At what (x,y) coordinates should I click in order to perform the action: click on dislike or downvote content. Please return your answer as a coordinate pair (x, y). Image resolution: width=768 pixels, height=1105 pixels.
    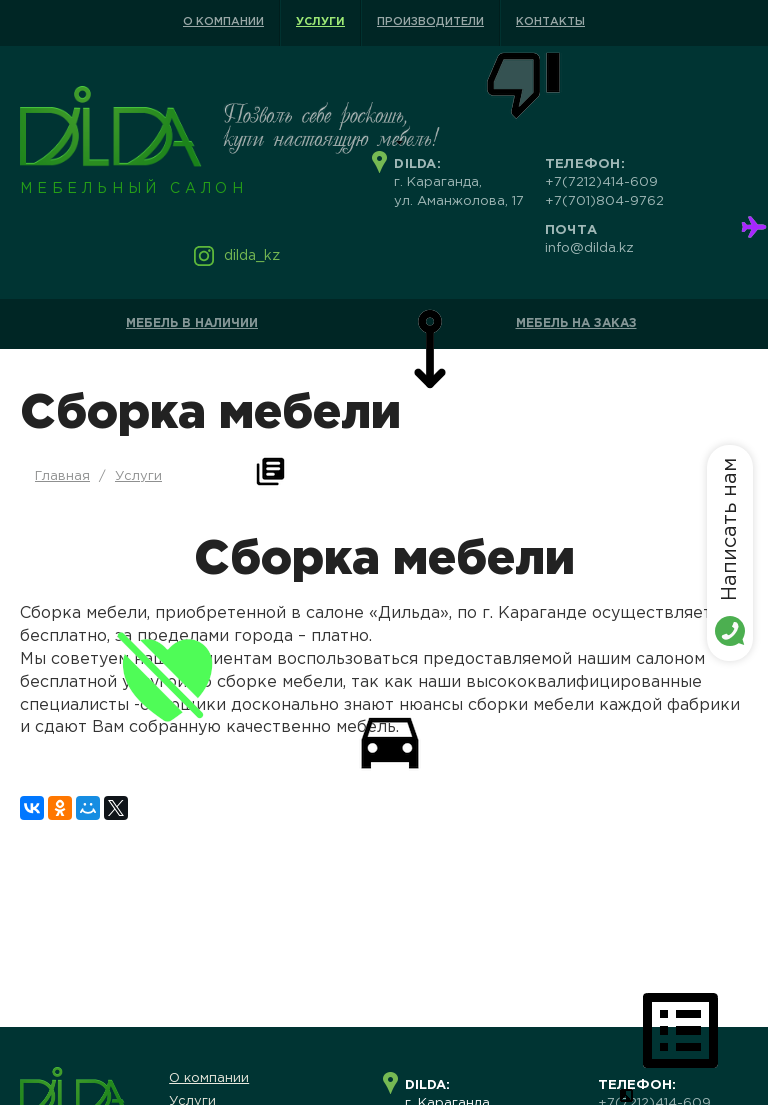
    Looking at the image, I should click on (523, 82).